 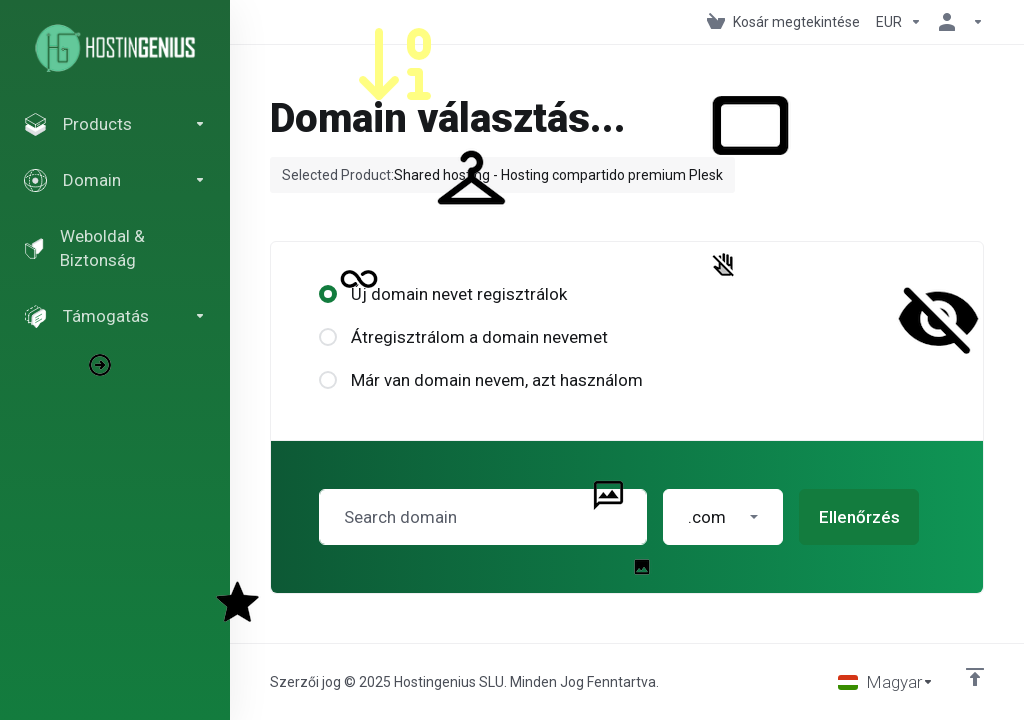 What do you see at coordinates (938, 320) in the screenshot?
I see `hide password or sensitive content` at bounding box center [938, 320].